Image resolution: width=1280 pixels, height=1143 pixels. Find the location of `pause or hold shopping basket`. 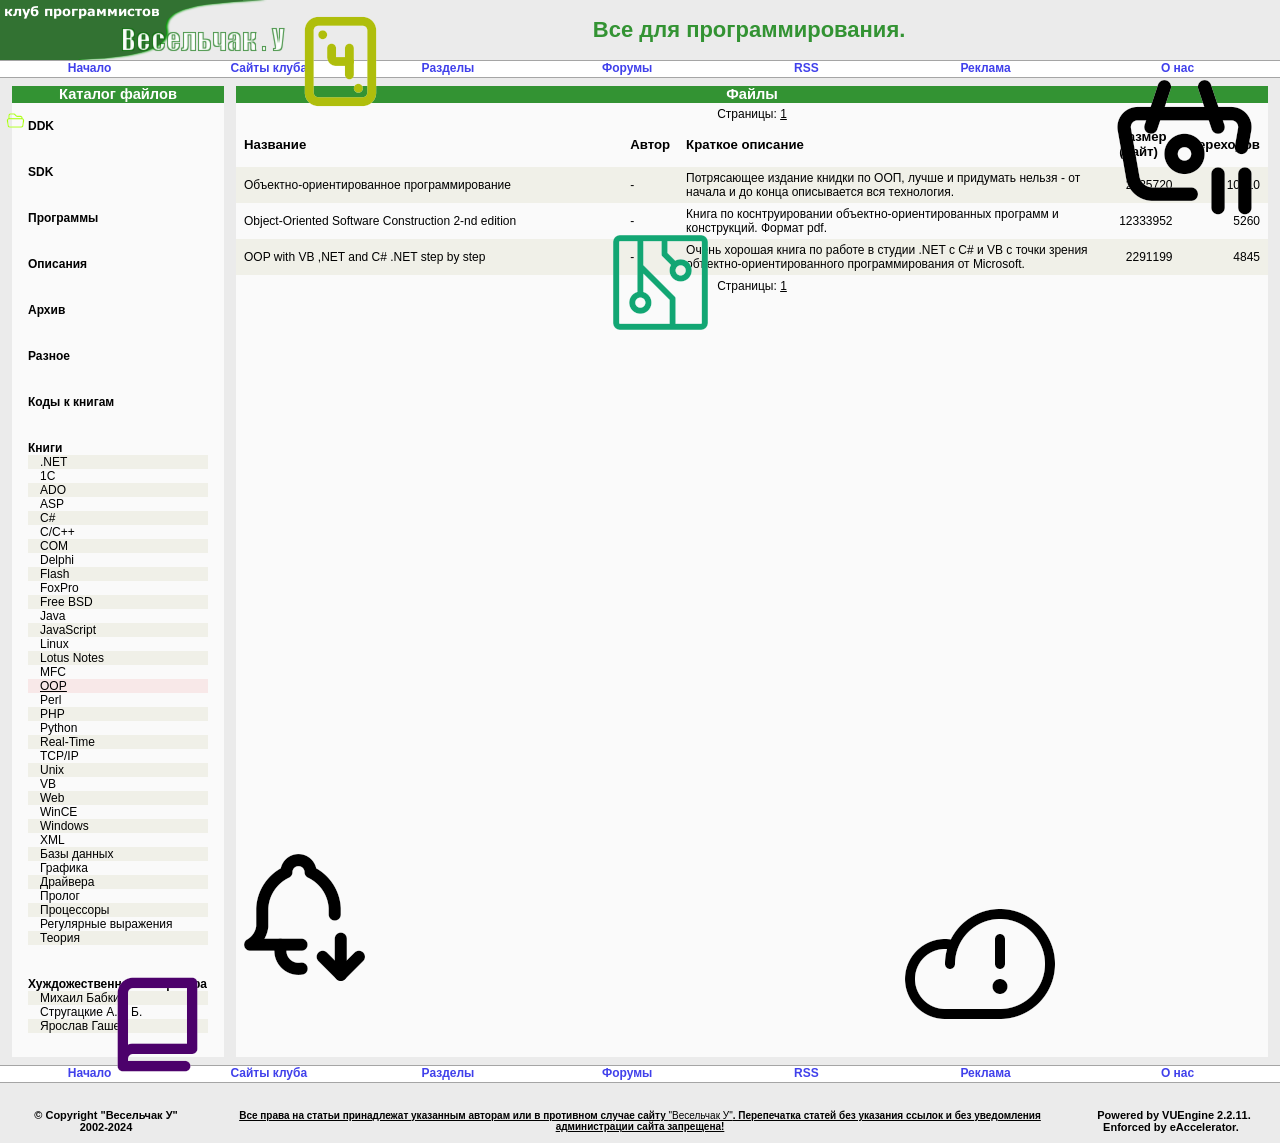

pause or hold shopping basket is located at coordinates (1184, 140).